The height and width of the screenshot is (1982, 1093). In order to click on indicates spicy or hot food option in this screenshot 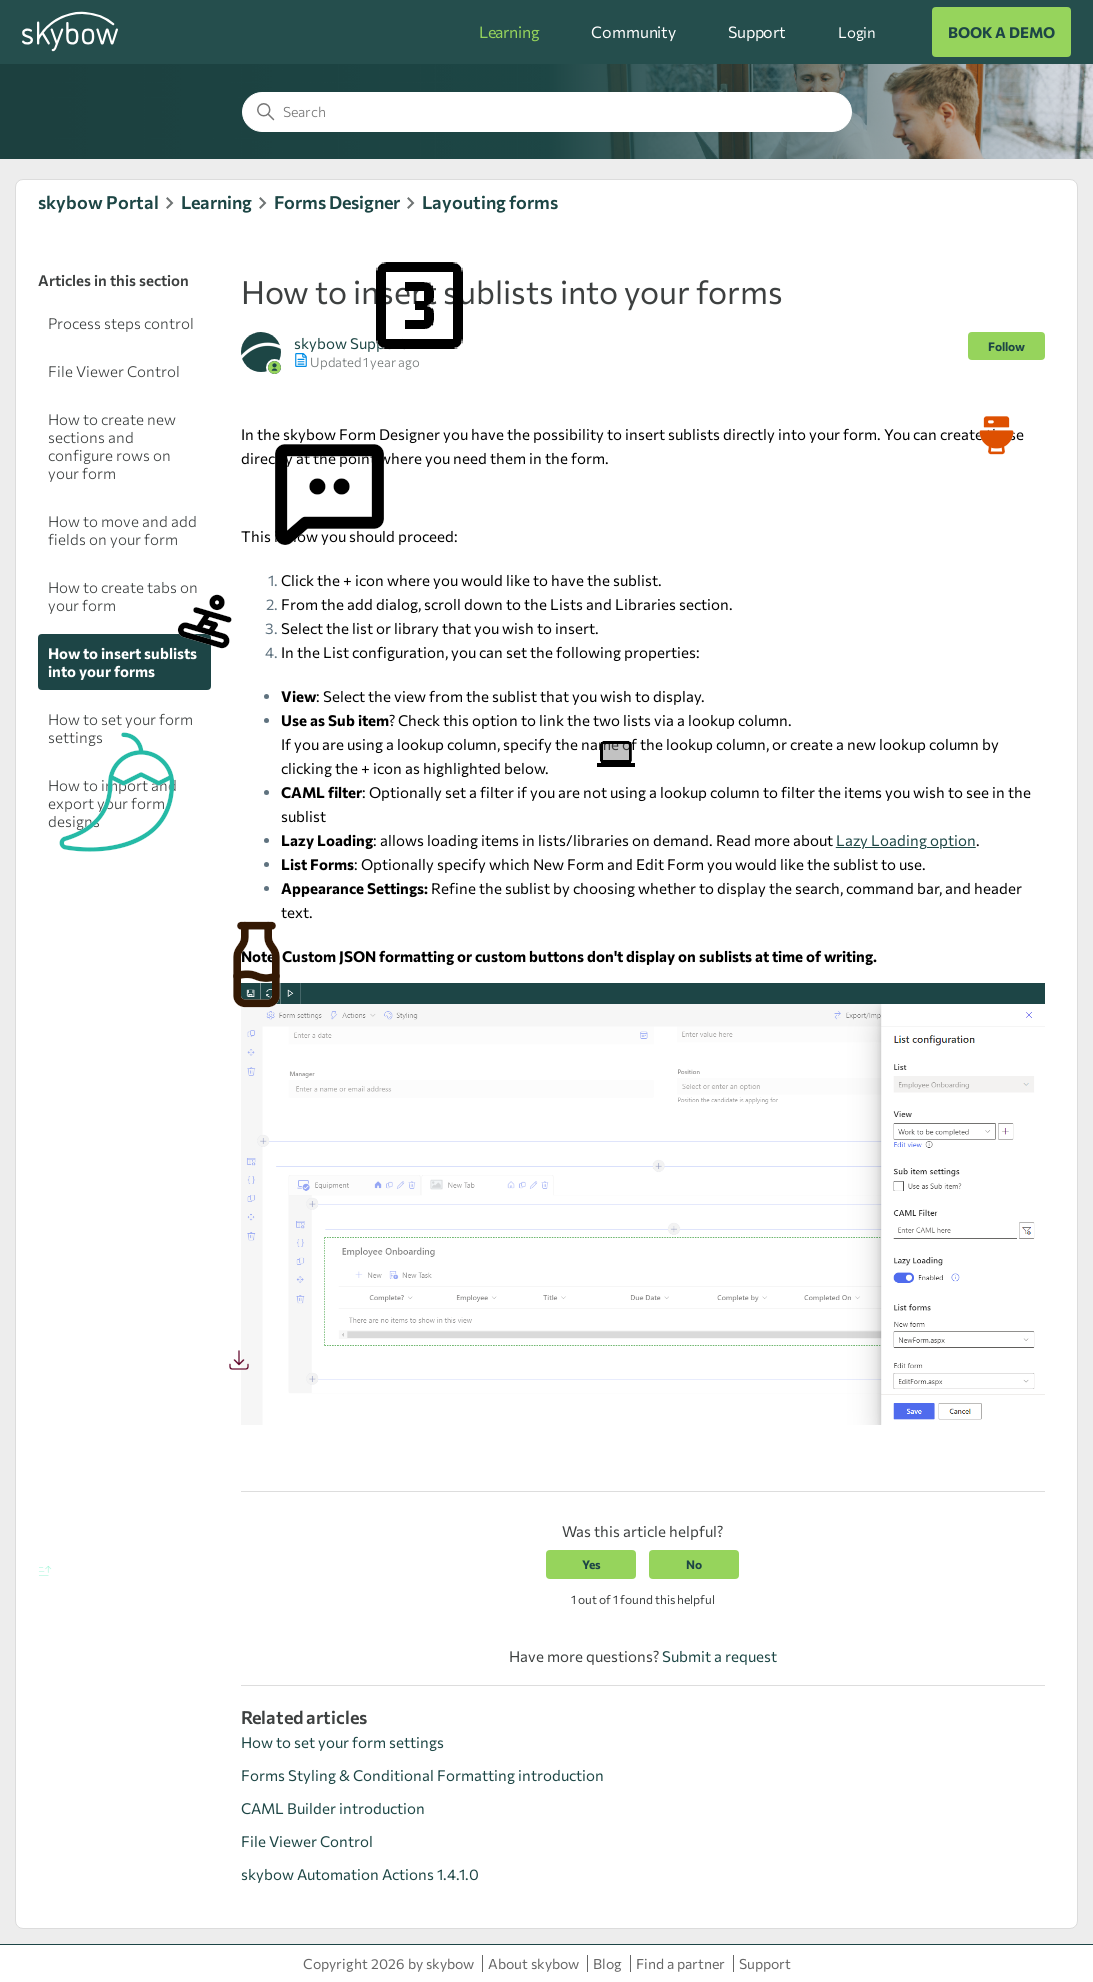, I will do `click(123, 796)`.